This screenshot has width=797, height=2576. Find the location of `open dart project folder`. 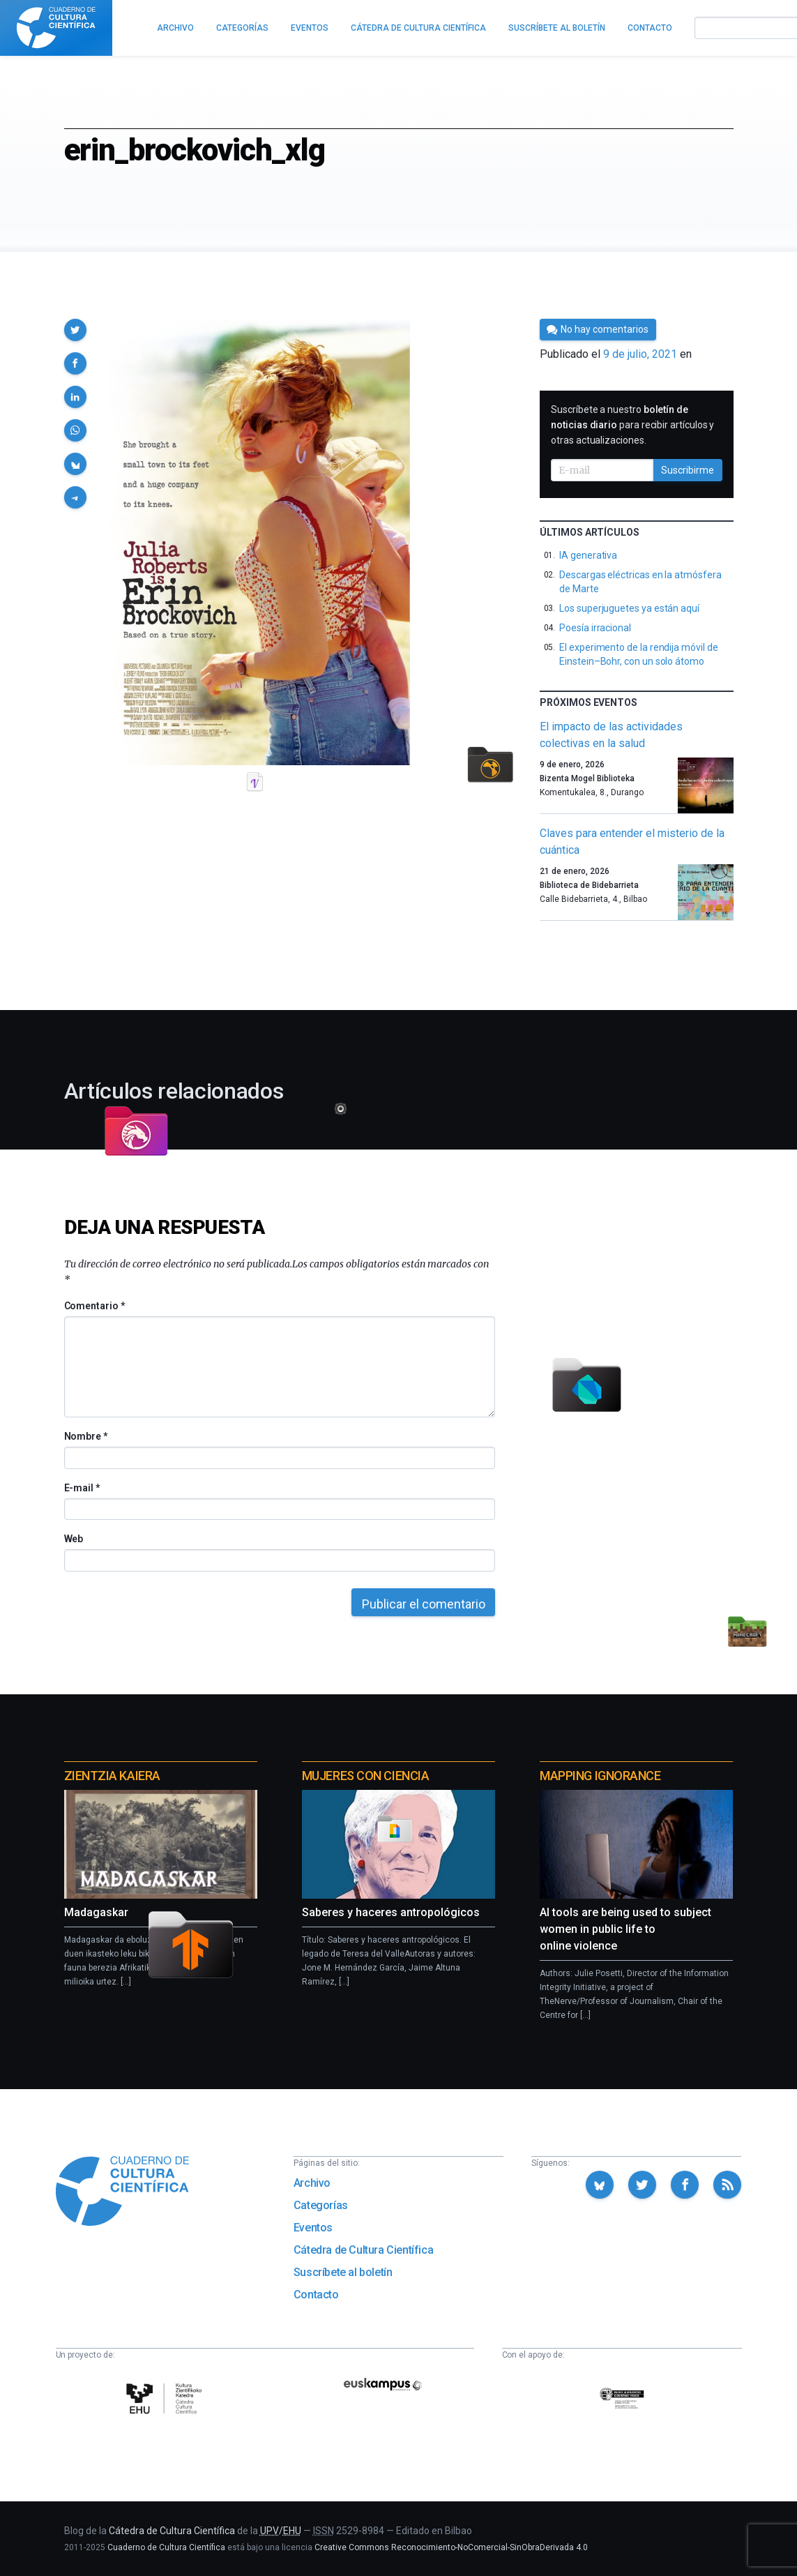

open dart project folder is located at coordinates (586, 1387).